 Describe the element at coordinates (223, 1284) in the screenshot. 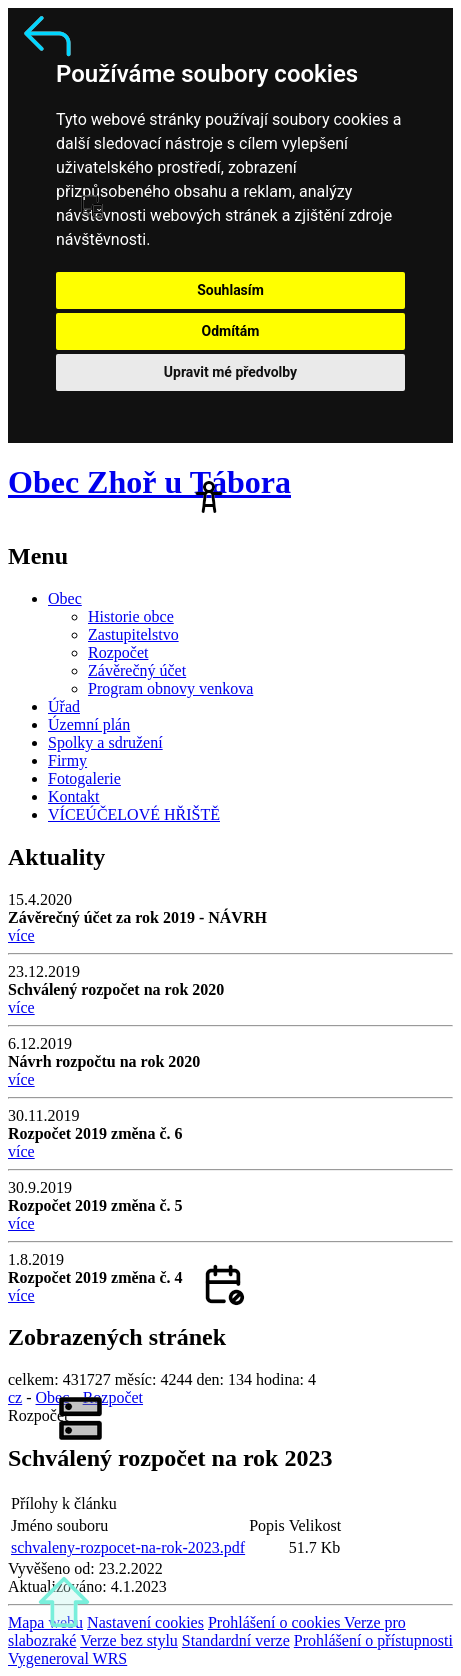

I see `cancel a scheduled event` at that location.